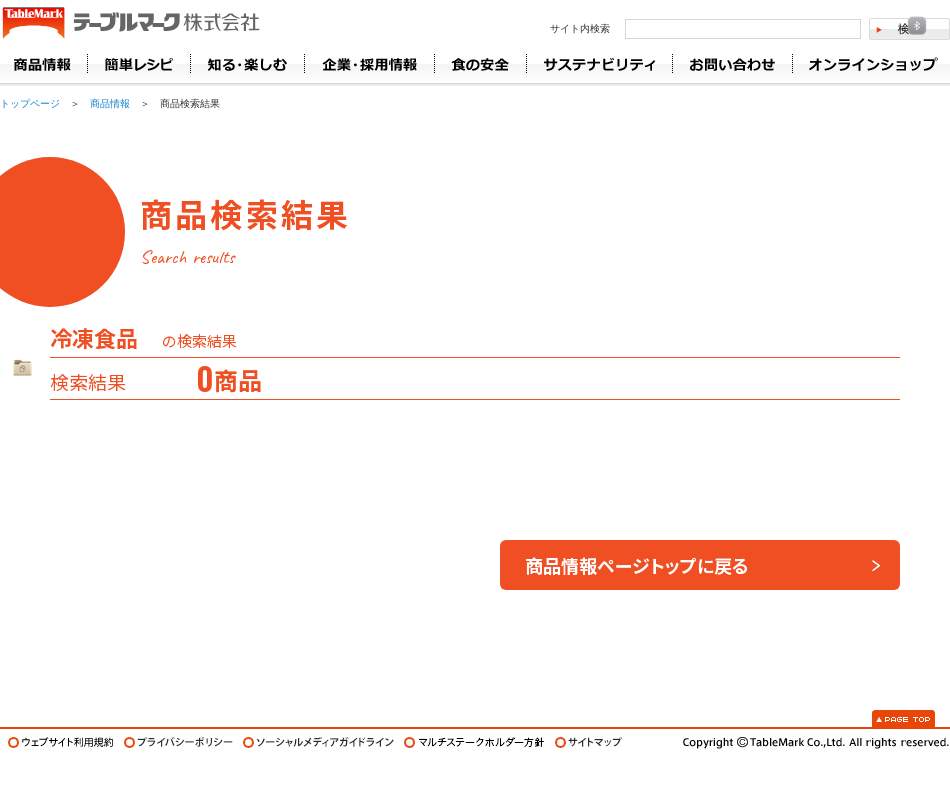  Describe the element at coordinates (22, 368) in the screenshot. I see `open your documents folder` at that location.